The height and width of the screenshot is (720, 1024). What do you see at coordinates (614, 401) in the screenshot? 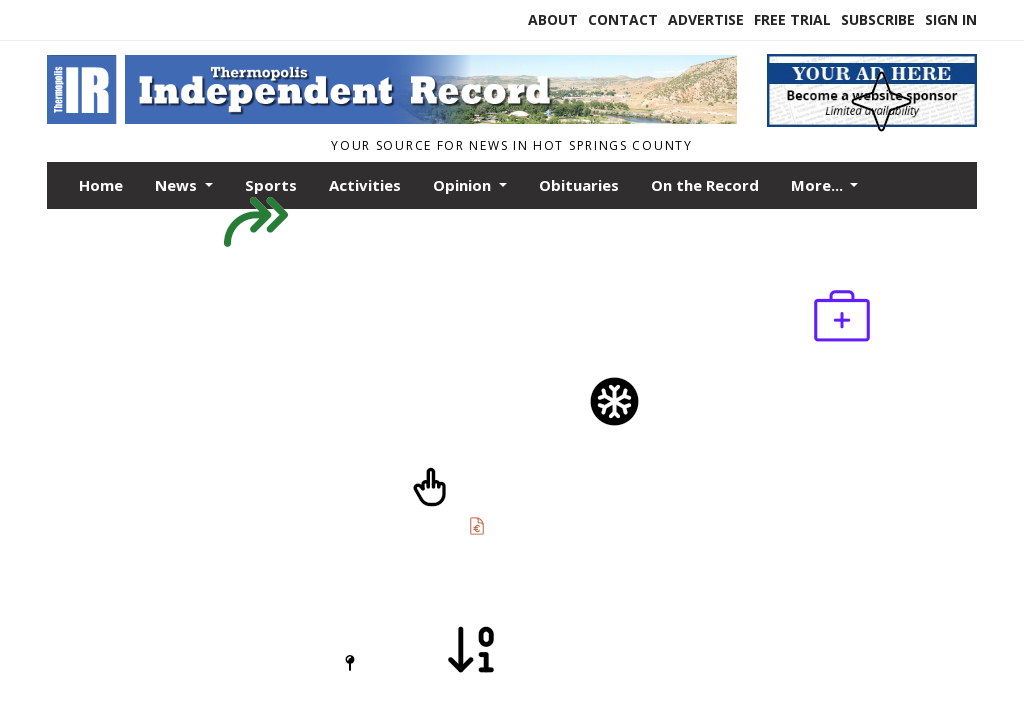
I see `toggle cooling or air conditioning mode` at bounding box center [614, 401].